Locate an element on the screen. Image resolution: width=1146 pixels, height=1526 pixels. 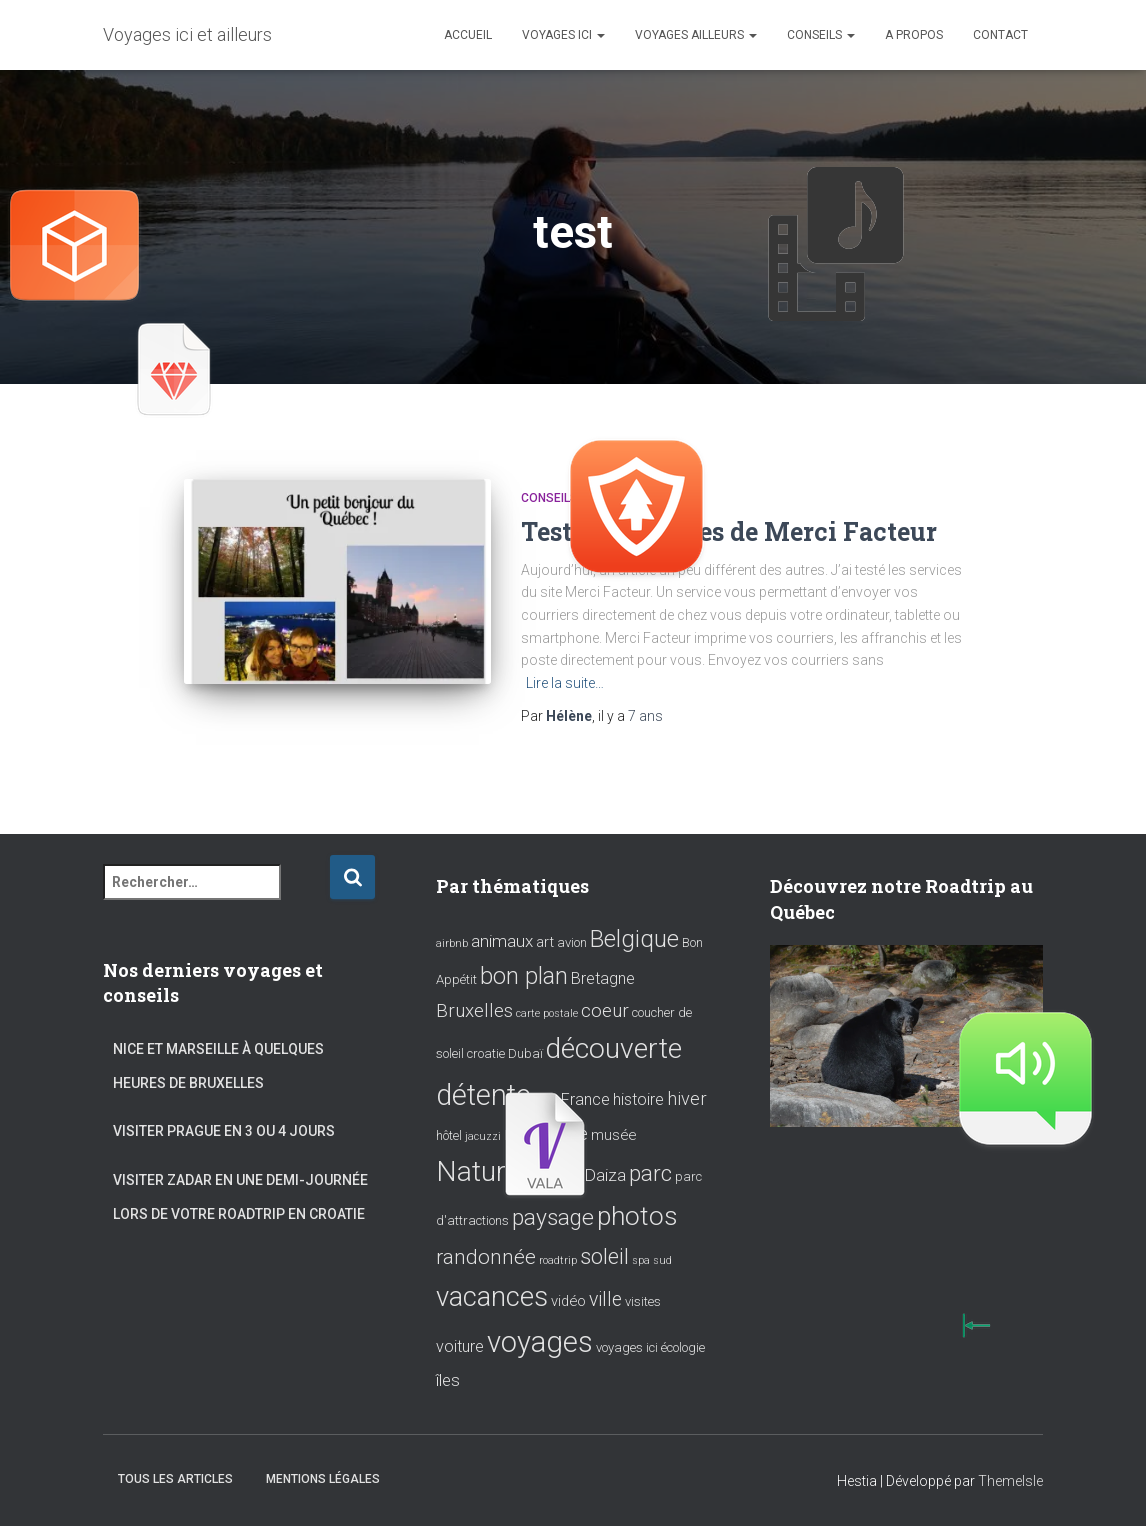
vala source code file is located at coordinates (545, 1146).